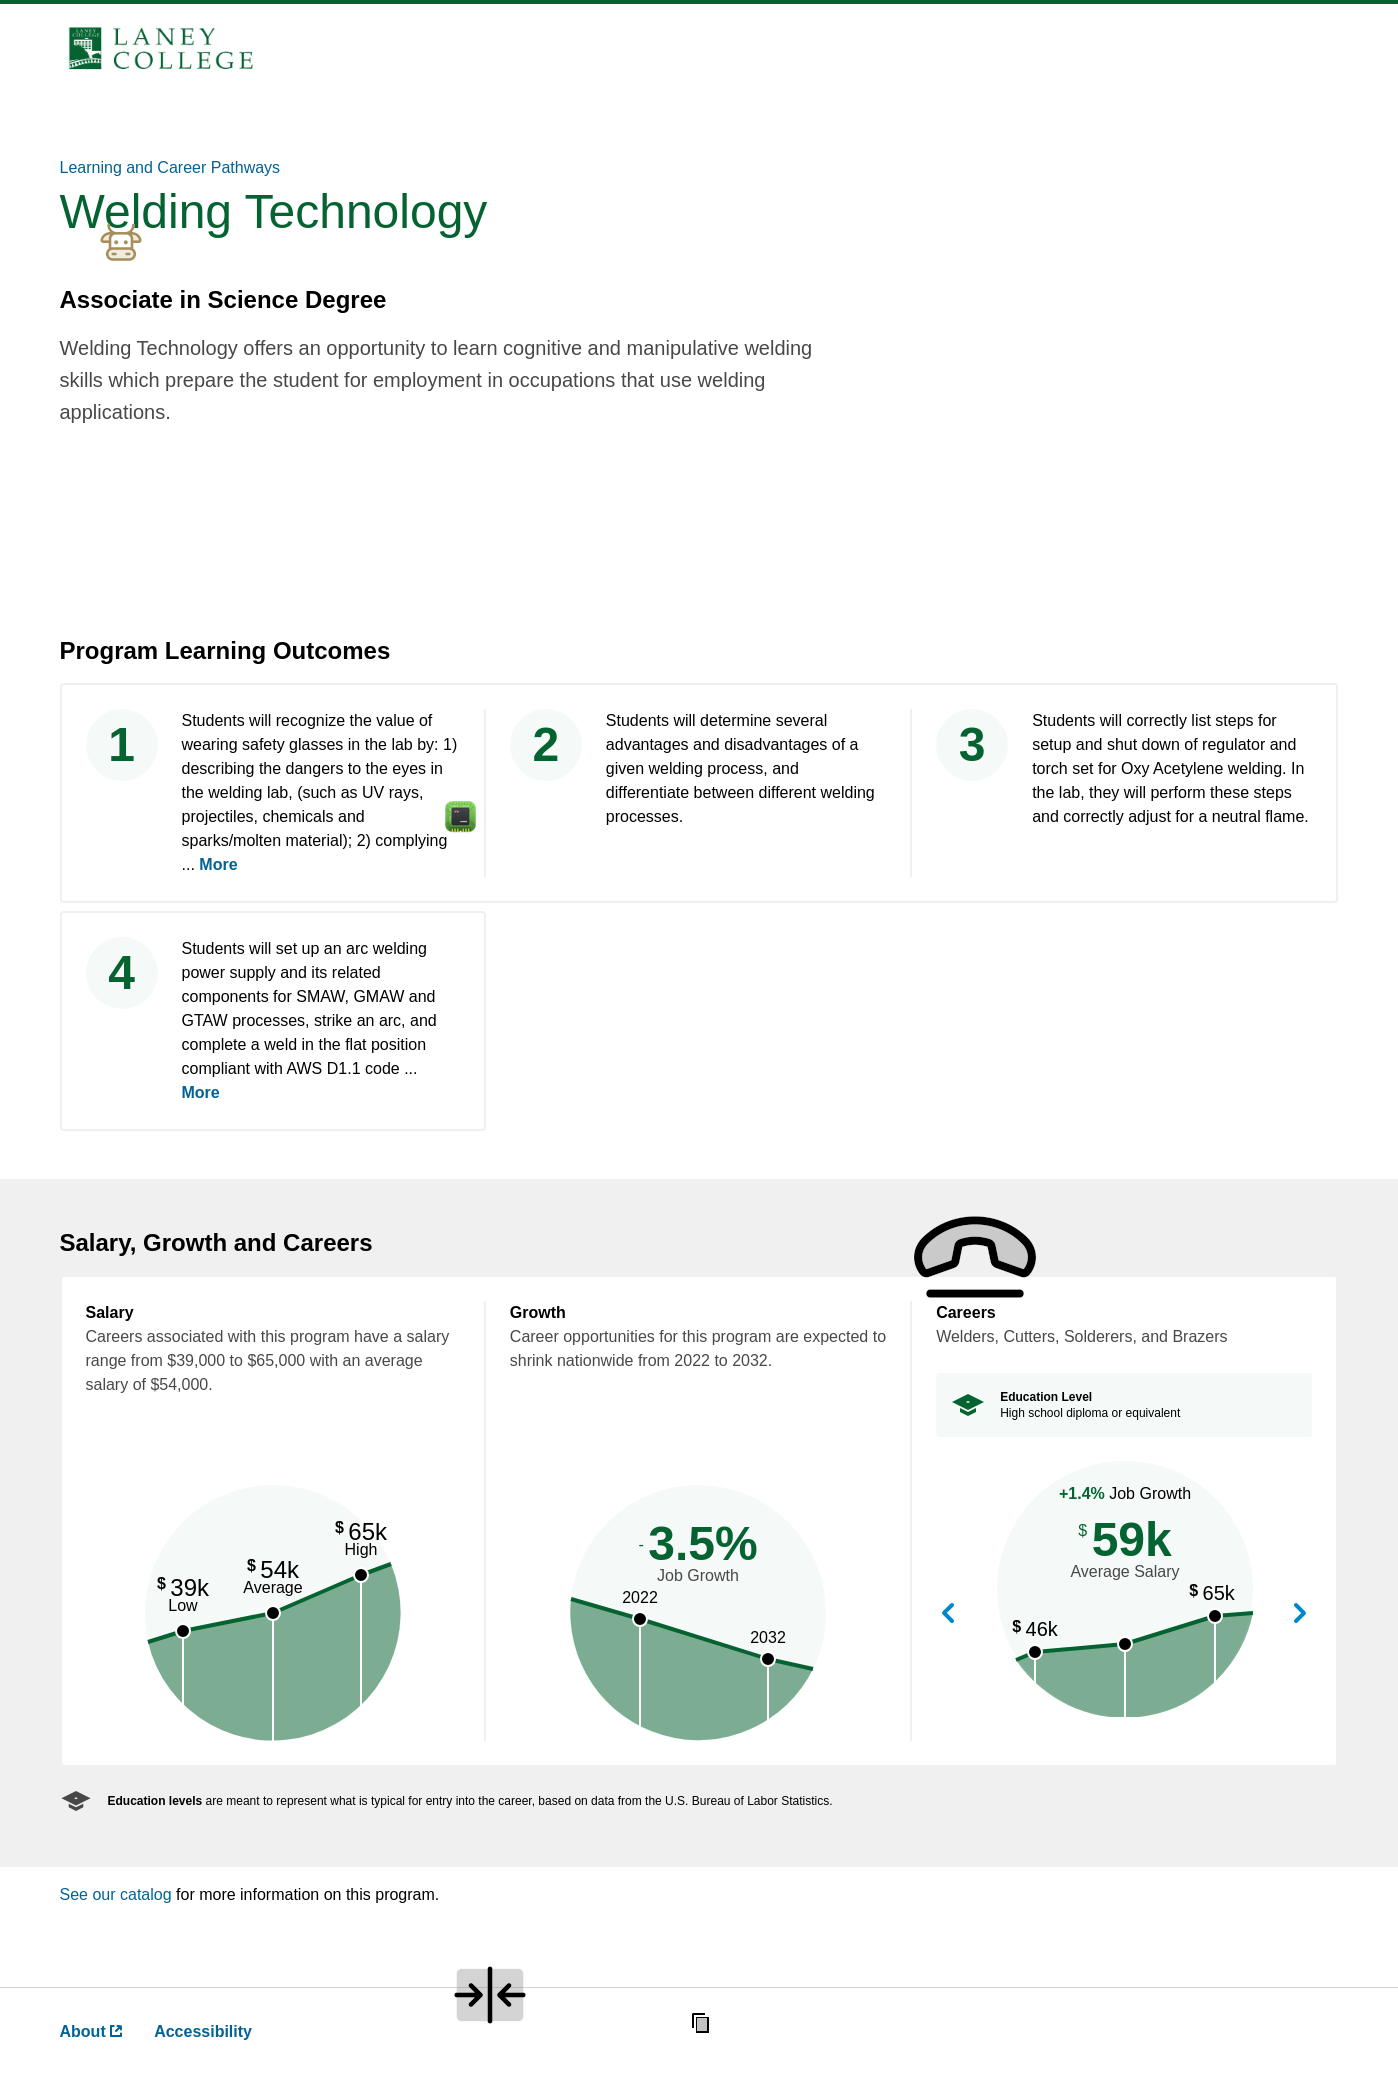 The height and width of the screenshot is (2076, 1398). What do you see at coordinates (460, 816) in the screenshot?
I see `view system memory usage` at bounding box center [460, 816].